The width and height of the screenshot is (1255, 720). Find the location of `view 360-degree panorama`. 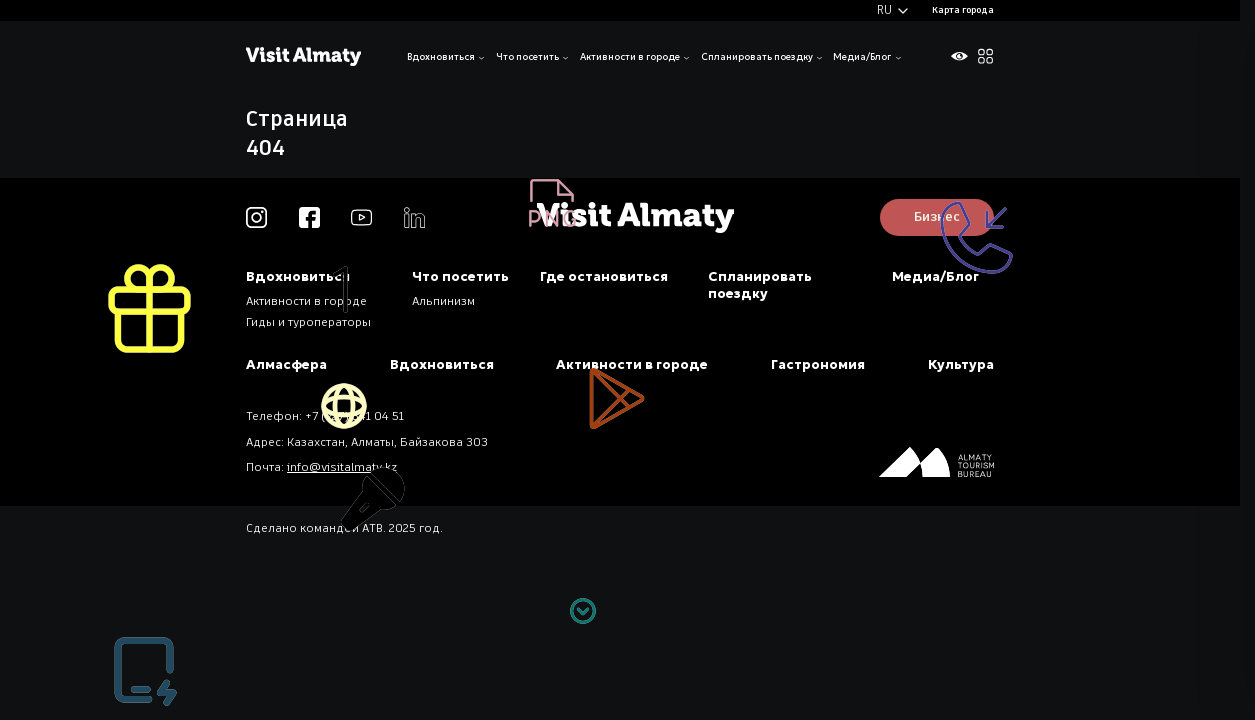

view 360-degree panorama is located at coordinates (344, 406).